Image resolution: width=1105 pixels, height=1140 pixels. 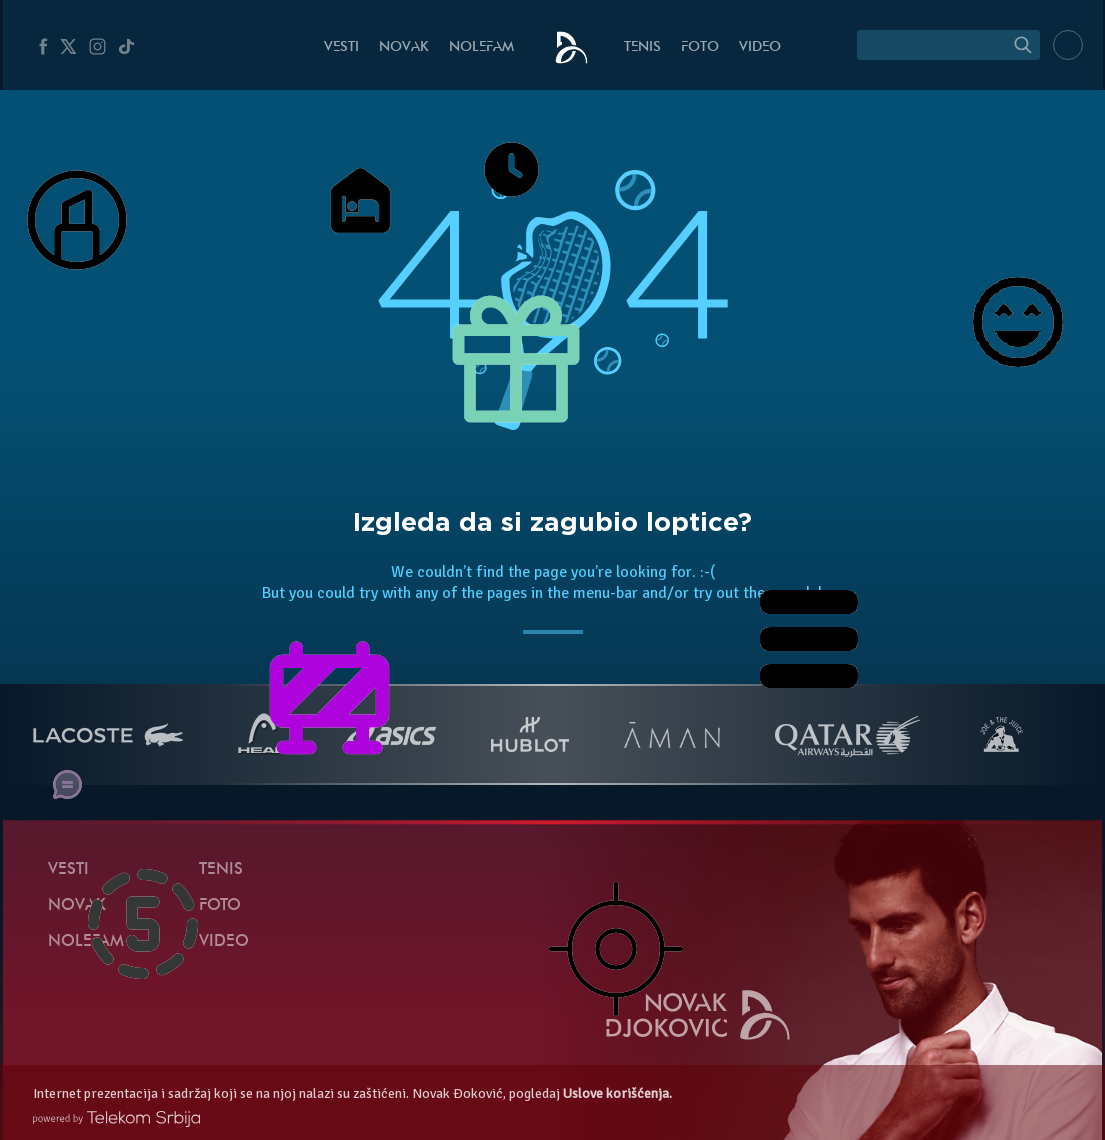 What do you see at coordinates (143, 924) in the screenshot?
I see `step 5 of a multi-step process` at bounding box center [143, 924].